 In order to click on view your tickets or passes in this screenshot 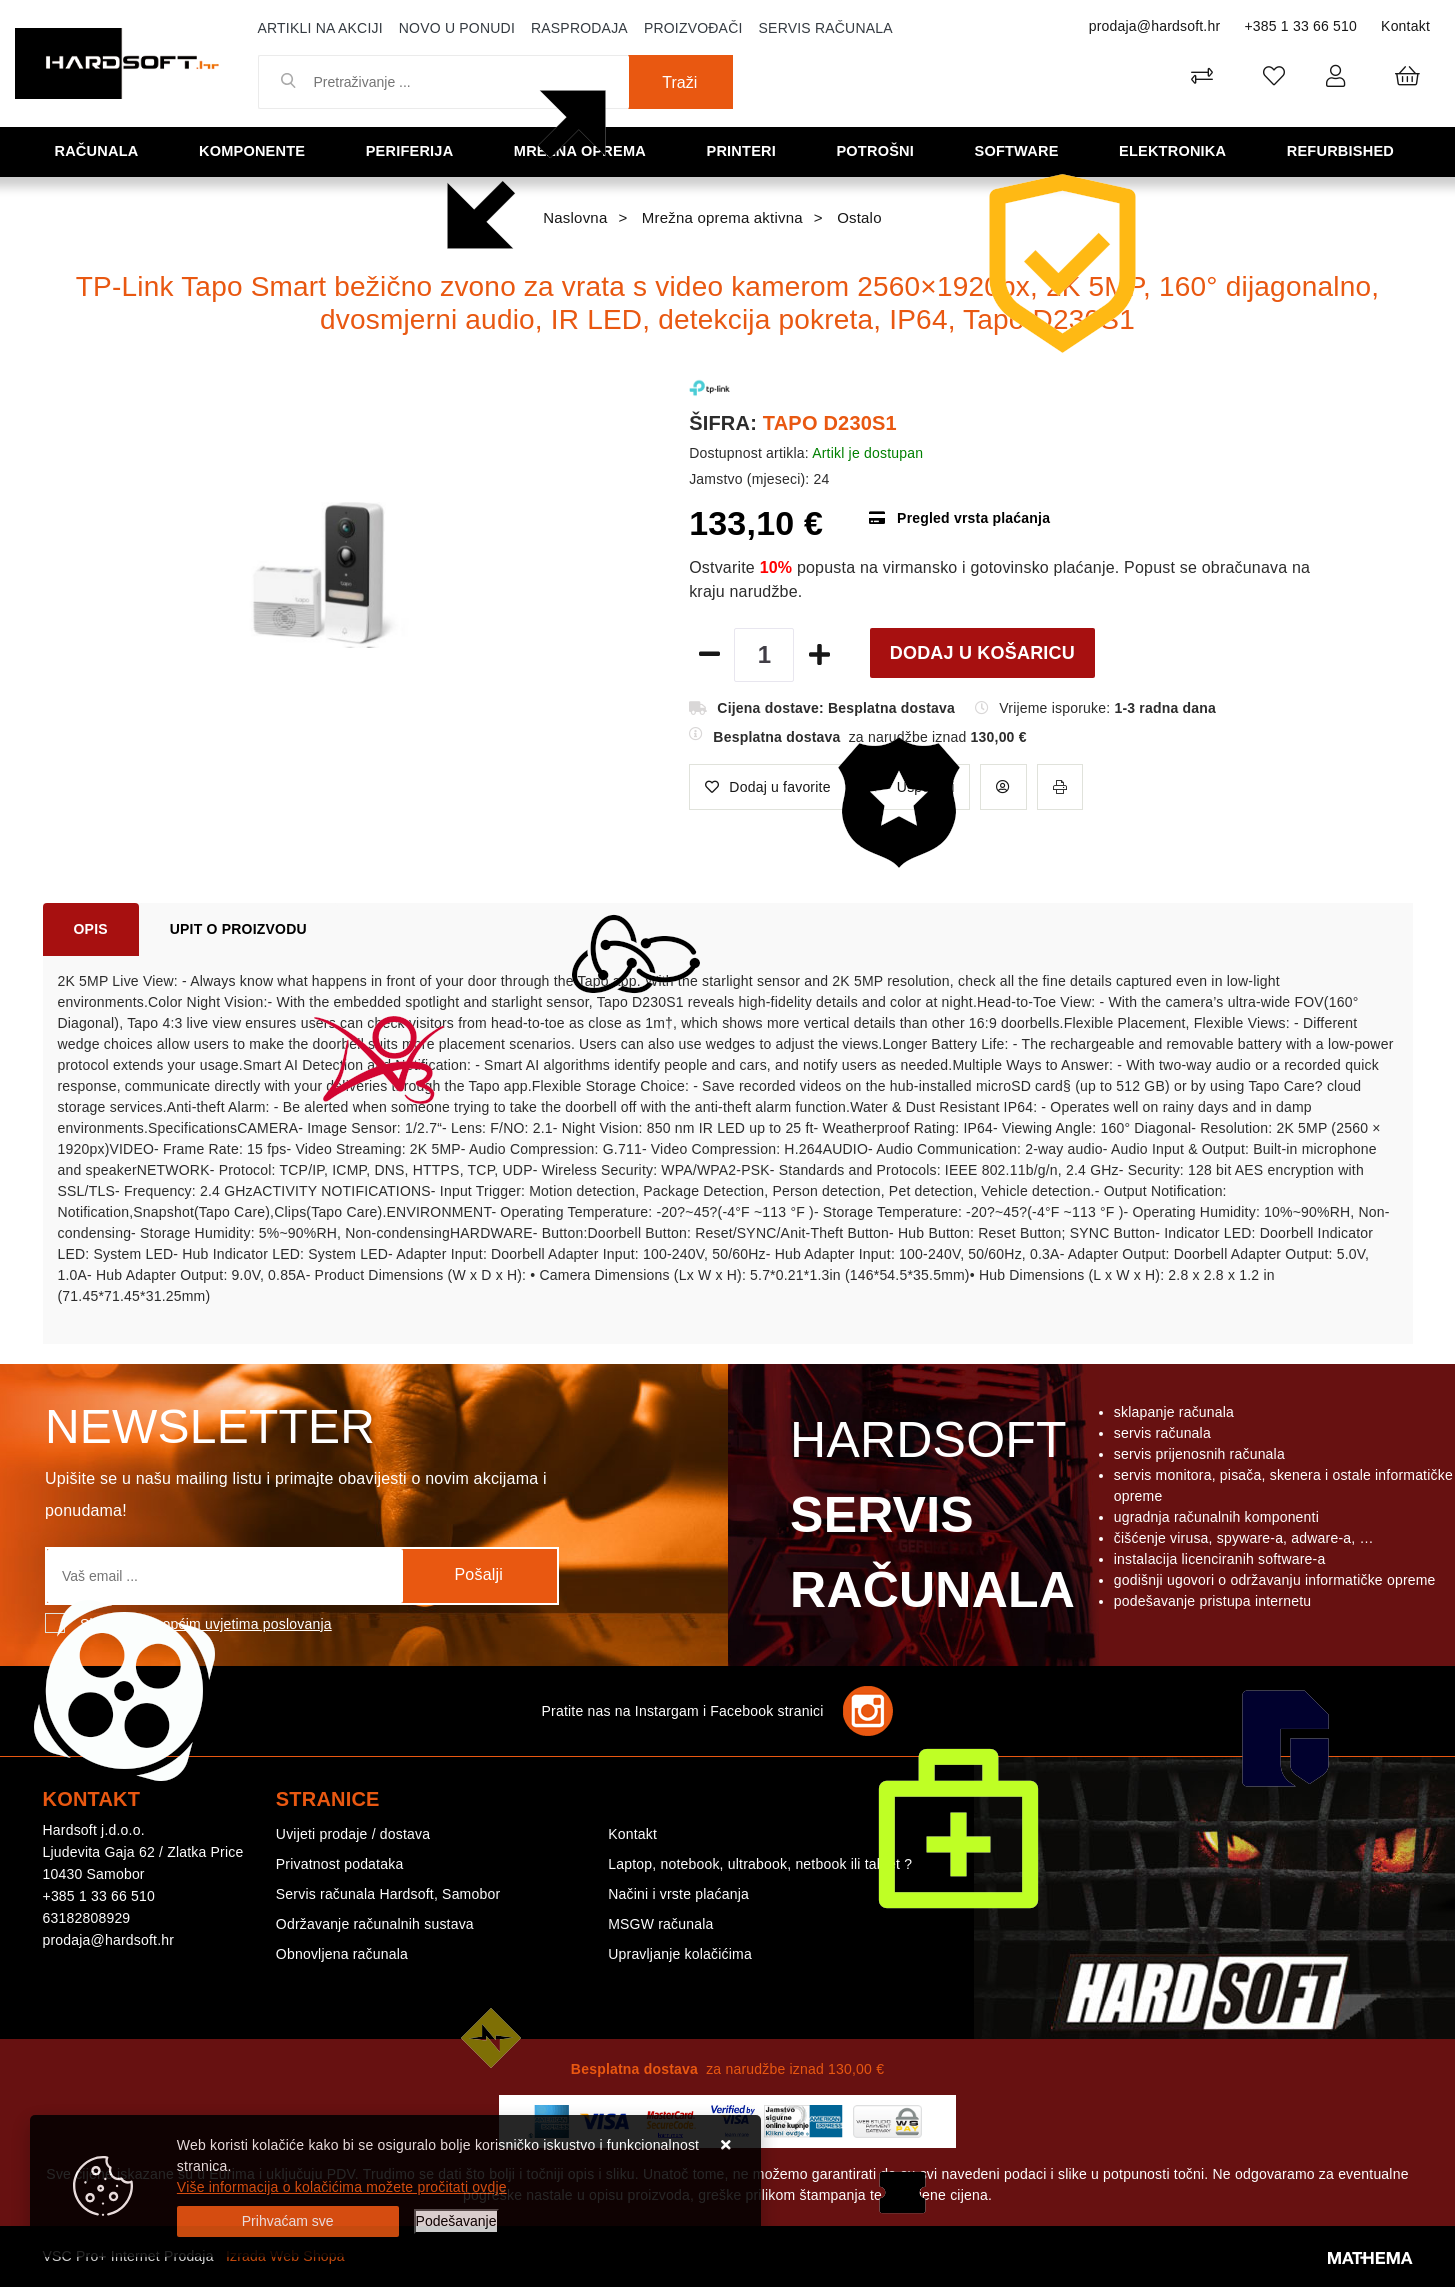, I will do `click(902, 2192)`.